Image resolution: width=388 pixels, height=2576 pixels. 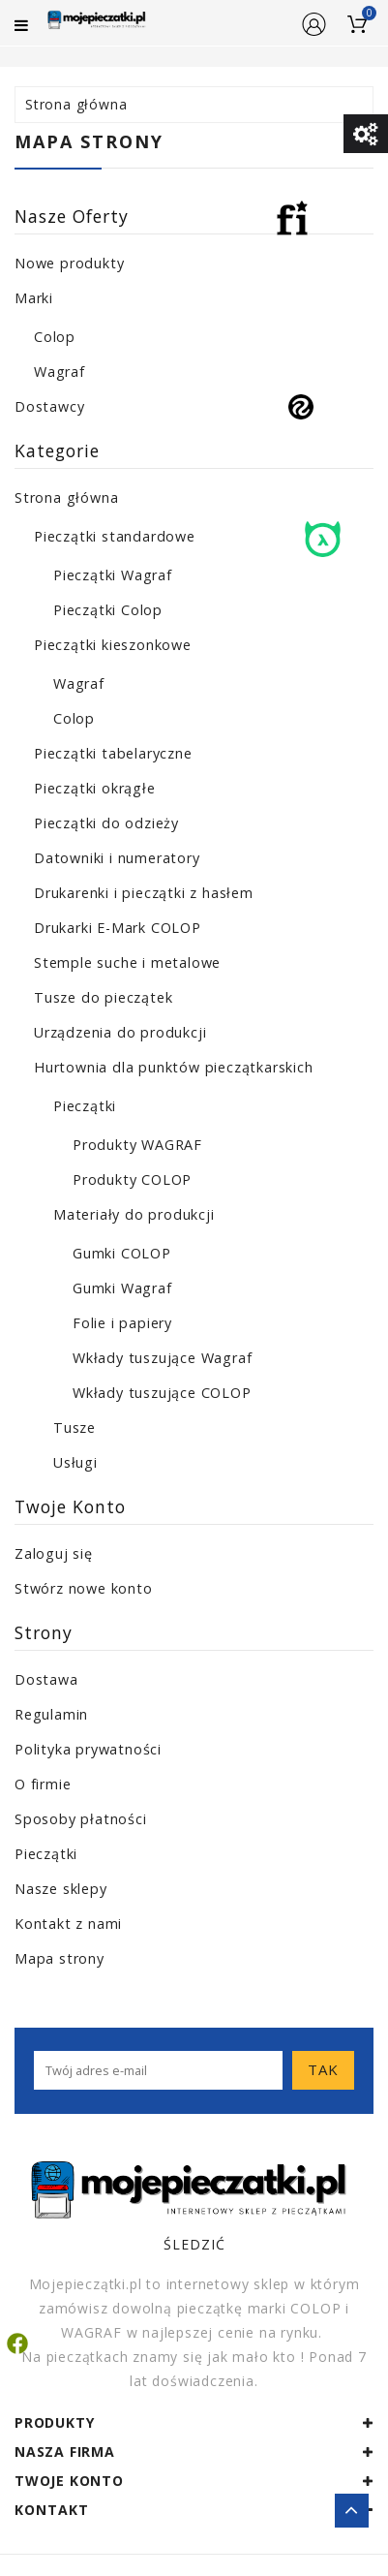 I want to click on hasura platform logo, so click(x=322, y=539).